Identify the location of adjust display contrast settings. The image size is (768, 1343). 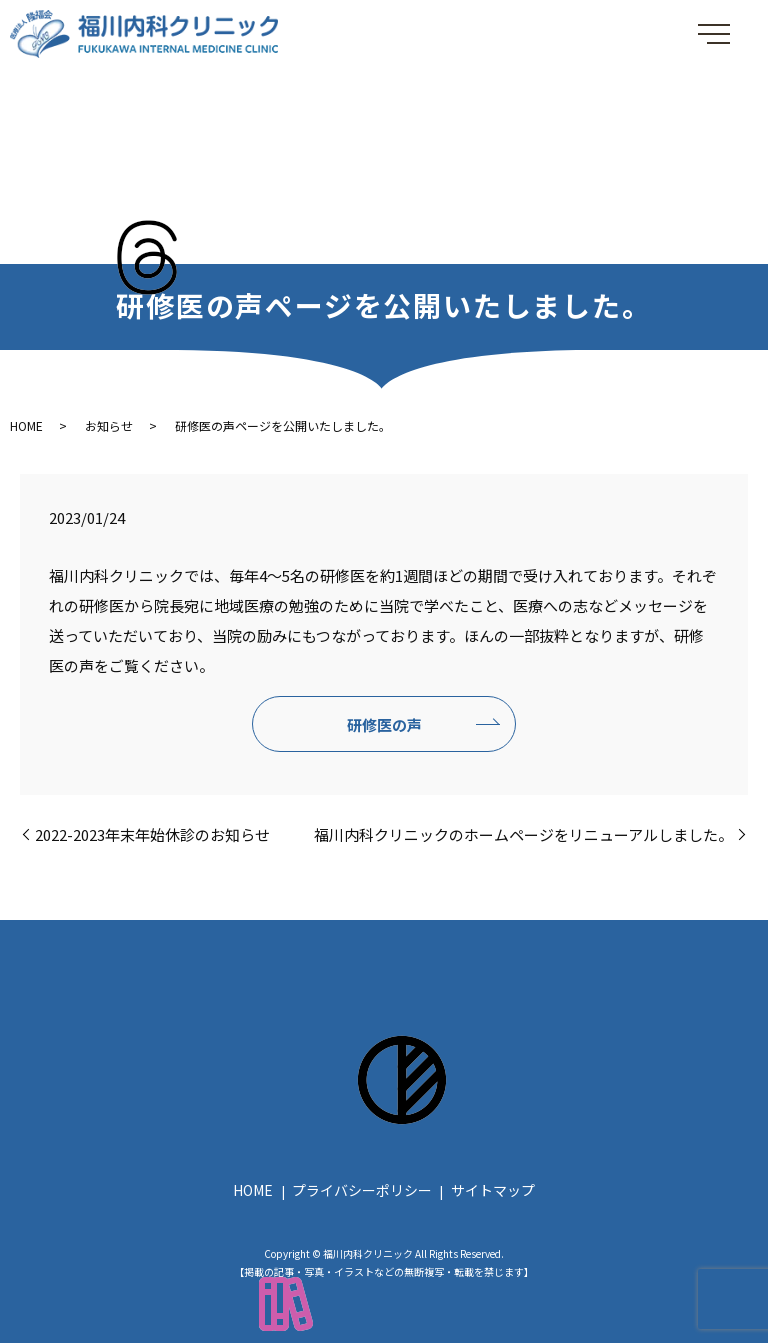
(402, 1080).